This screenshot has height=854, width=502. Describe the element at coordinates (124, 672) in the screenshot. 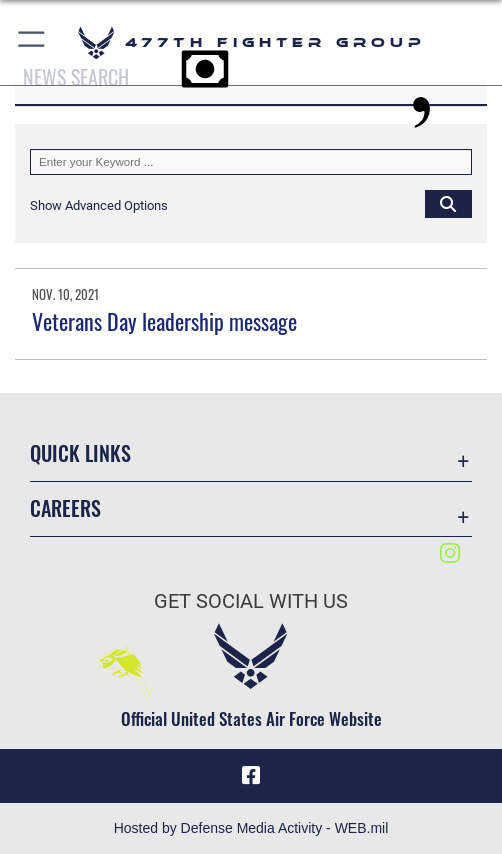

I see `link to Gerrit code review platform` at that location.